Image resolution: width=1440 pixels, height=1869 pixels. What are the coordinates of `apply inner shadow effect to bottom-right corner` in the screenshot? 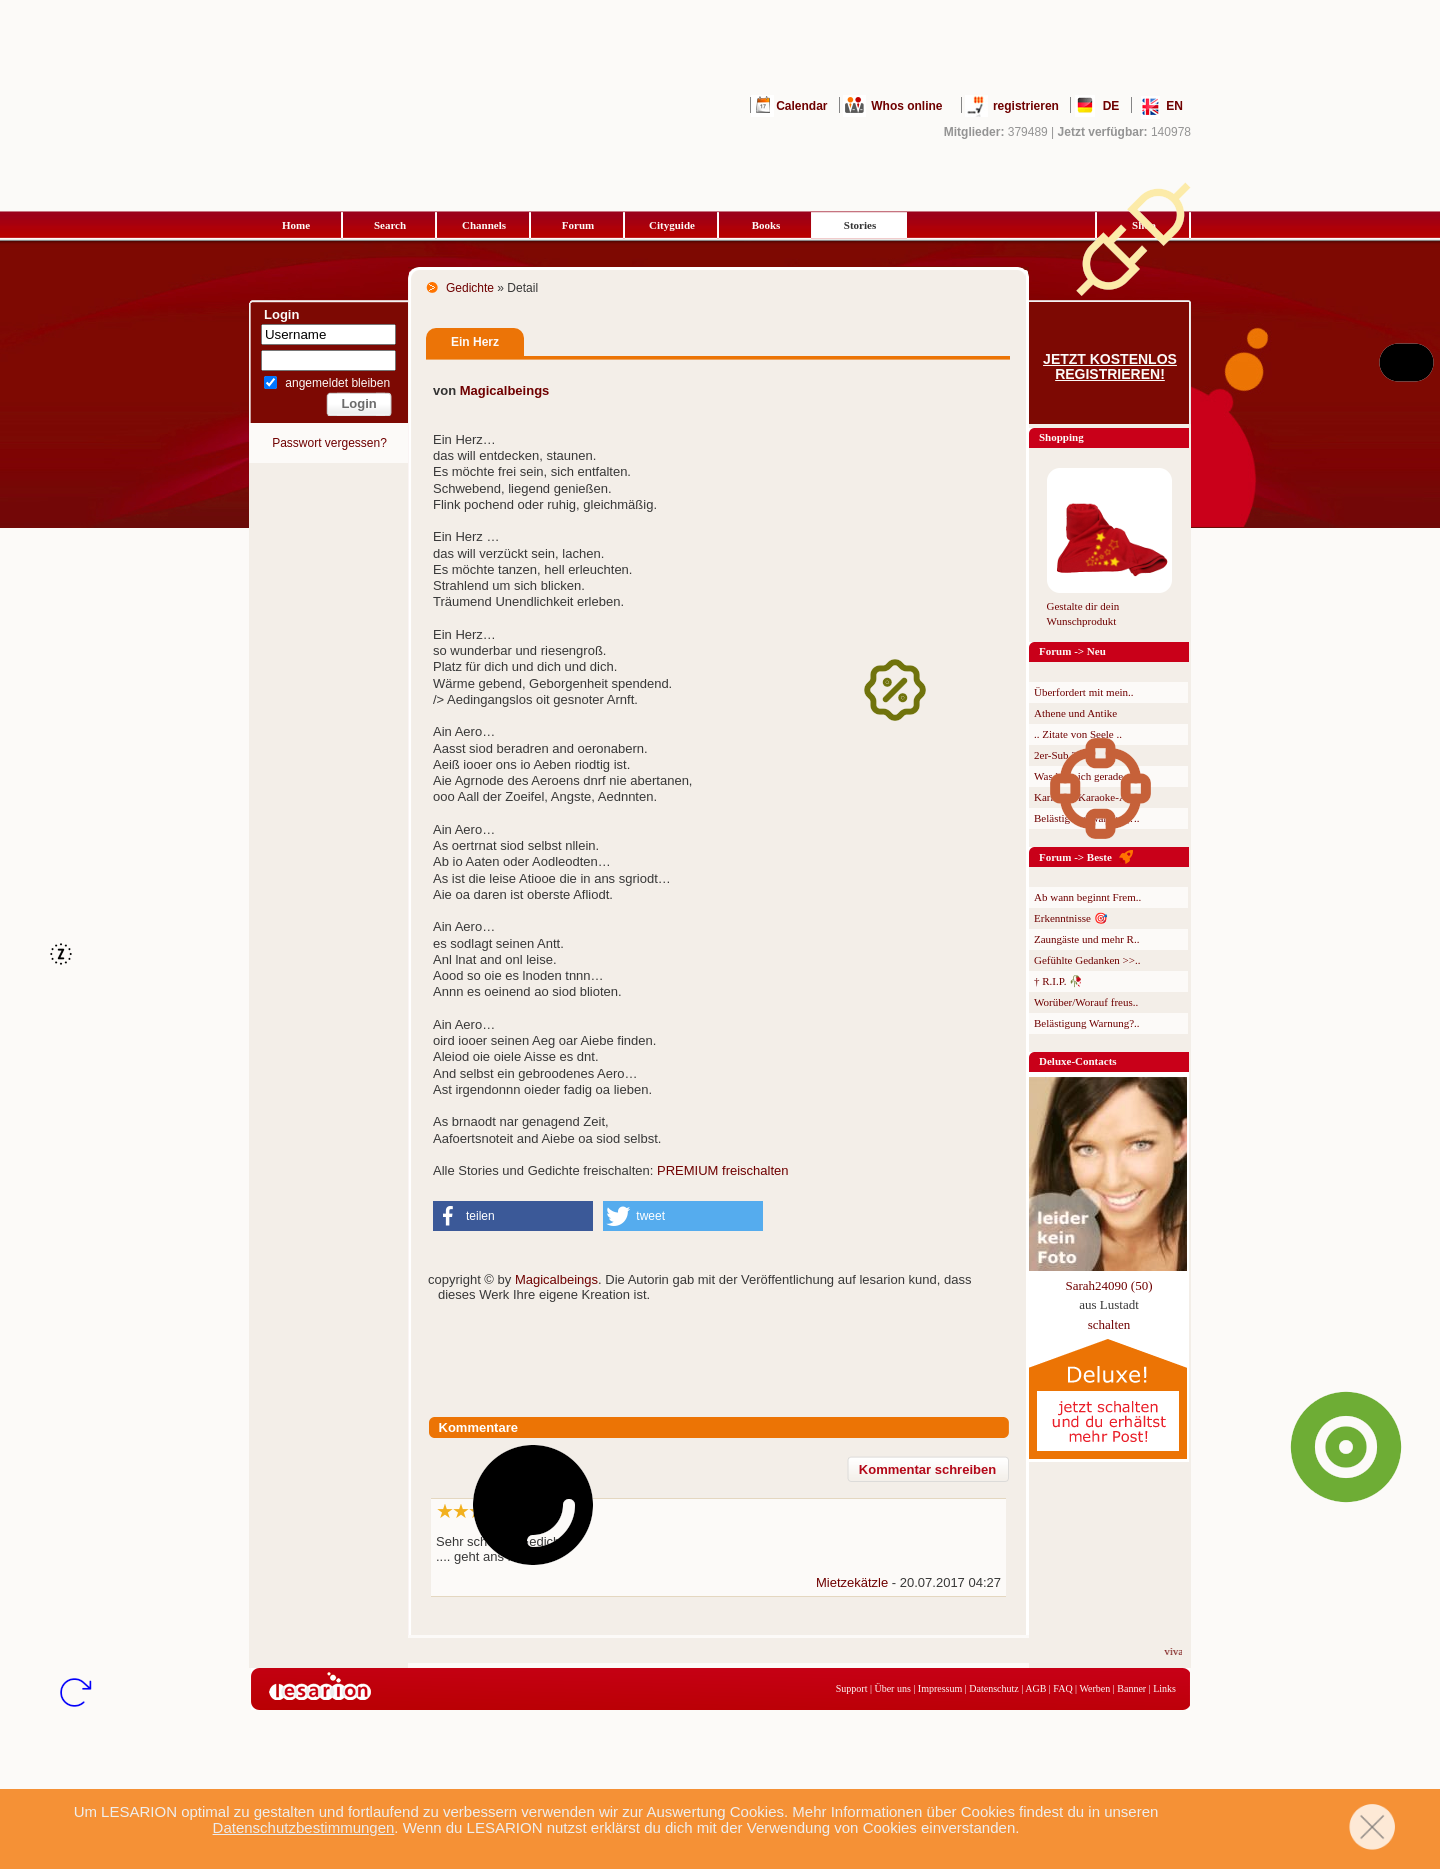 It's located at (533, 1505).